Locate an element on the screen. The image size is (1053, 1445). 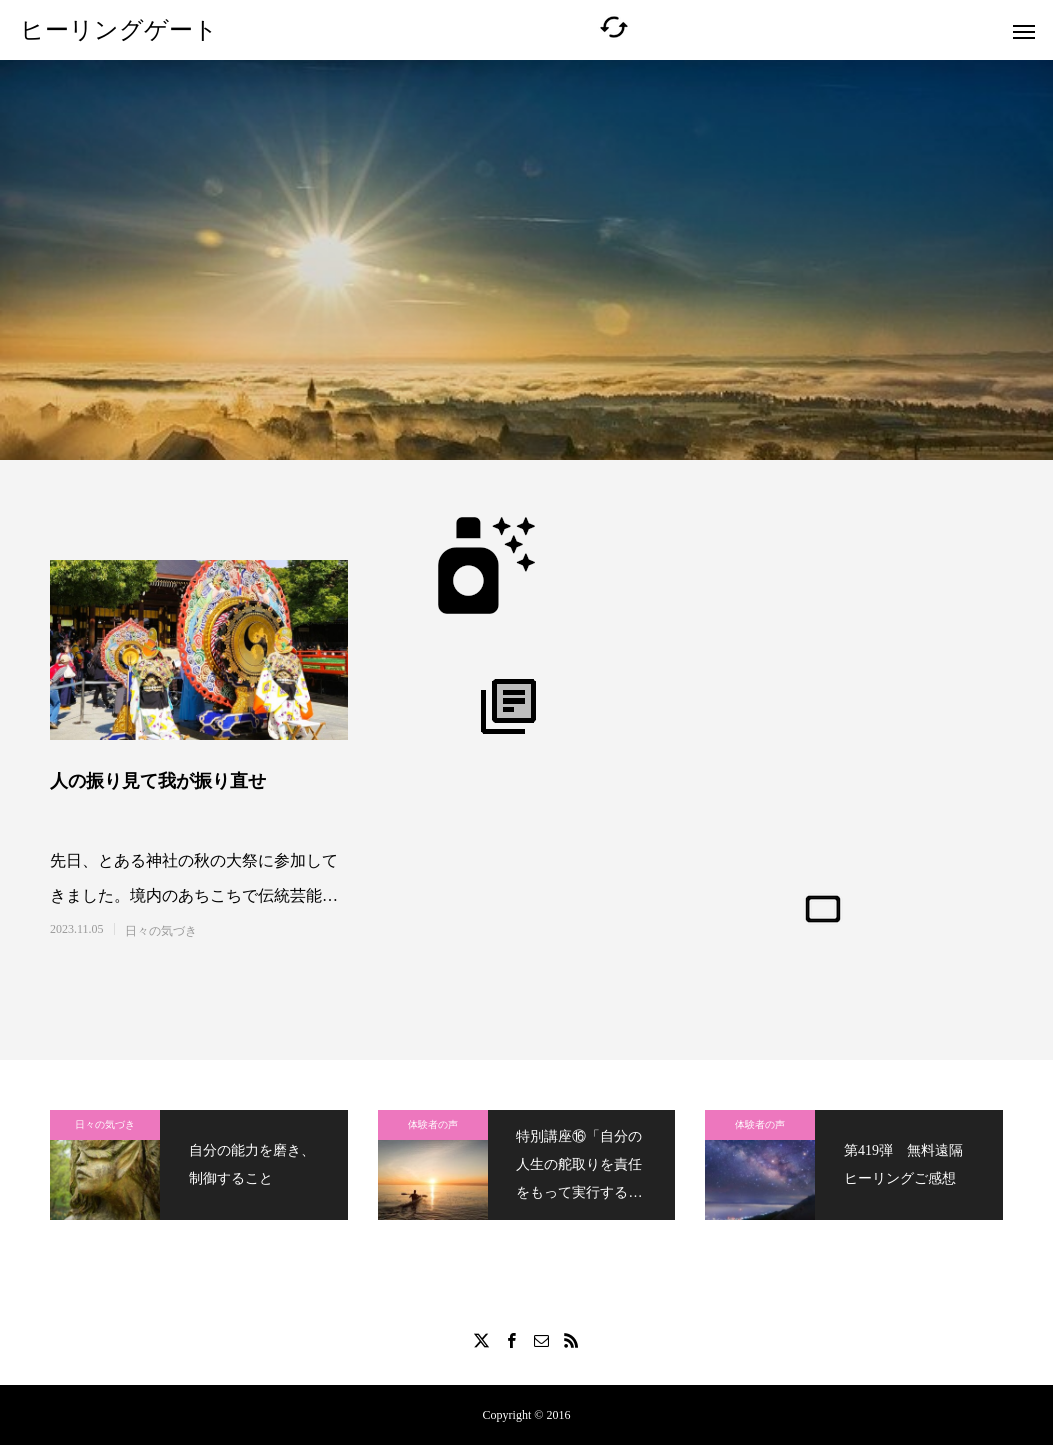
air freshener or fragrance settings is located at coordinates (480, 565).